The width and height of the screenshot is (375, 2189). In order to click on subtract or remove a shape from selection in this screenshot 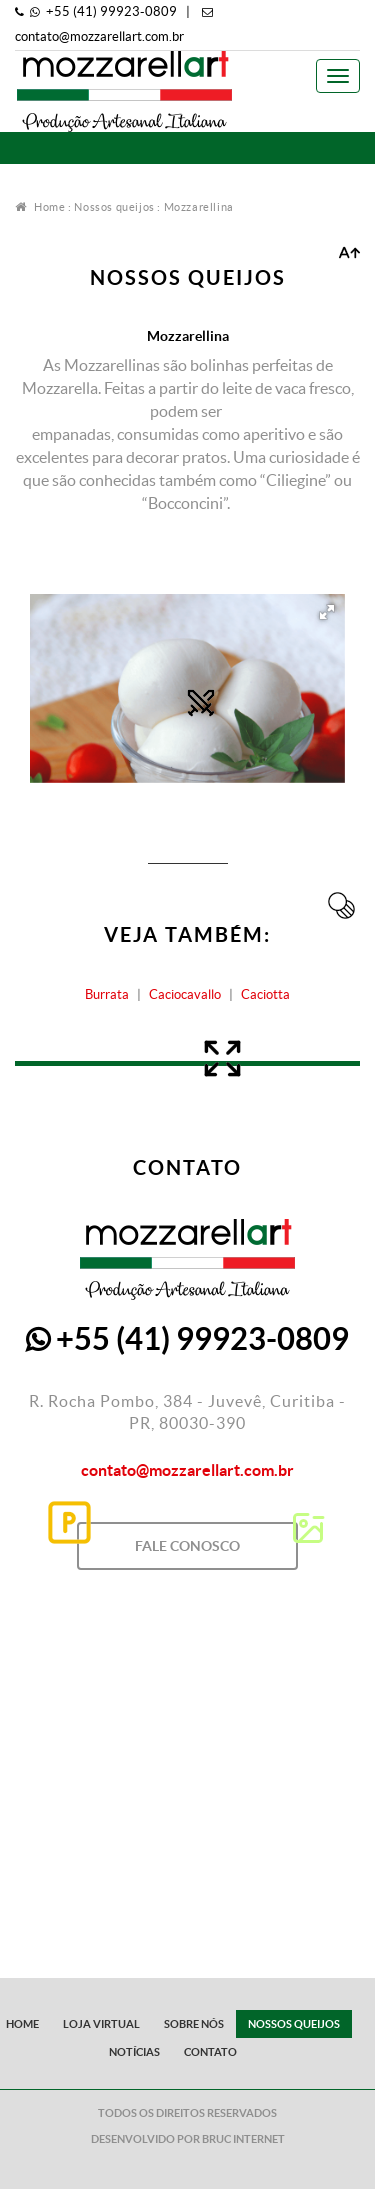, I will do `click(341, 905)`.